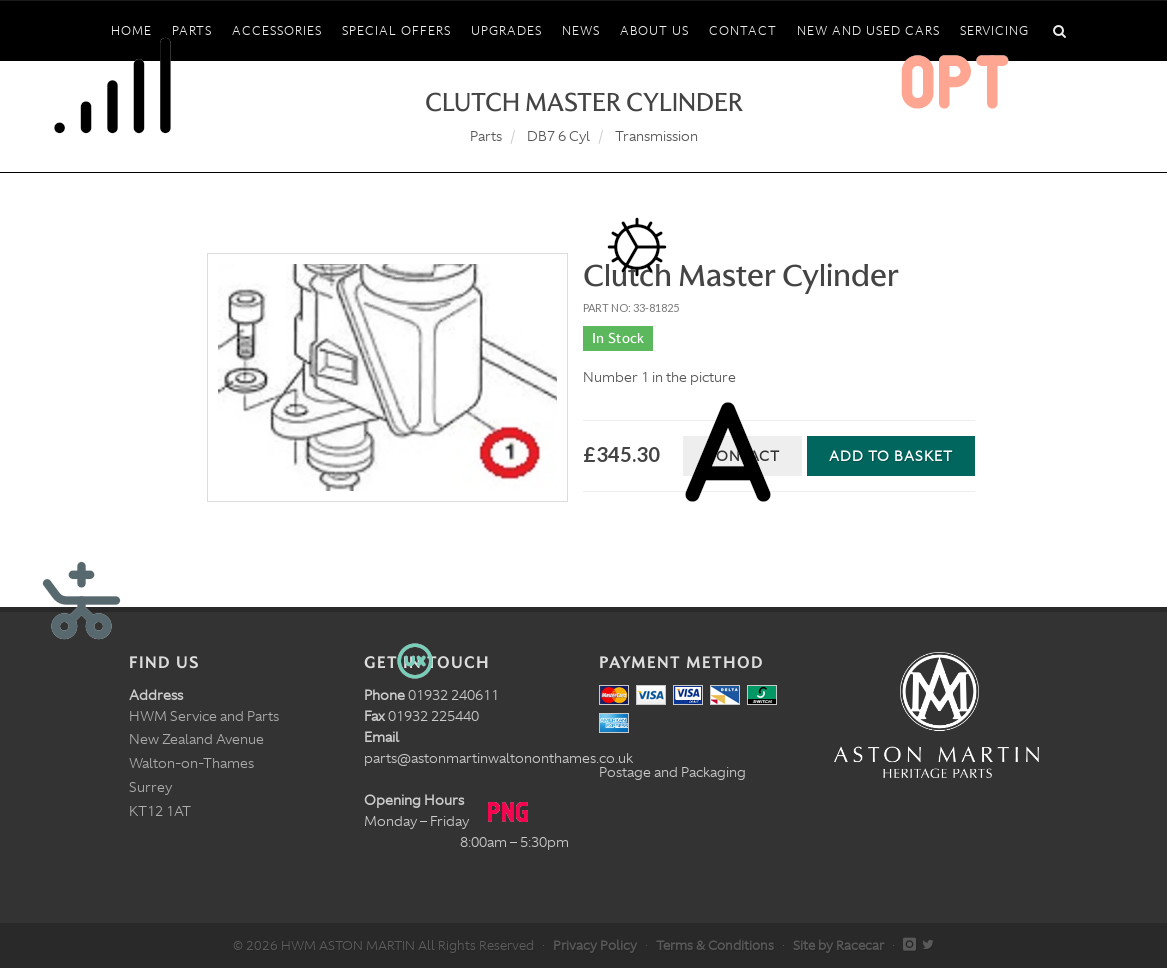 This screenshot has height=968, width=1167. Describe the element at coordinates (508, 812) in the screenshot. I see `indicates a PNG image file type` at that location.